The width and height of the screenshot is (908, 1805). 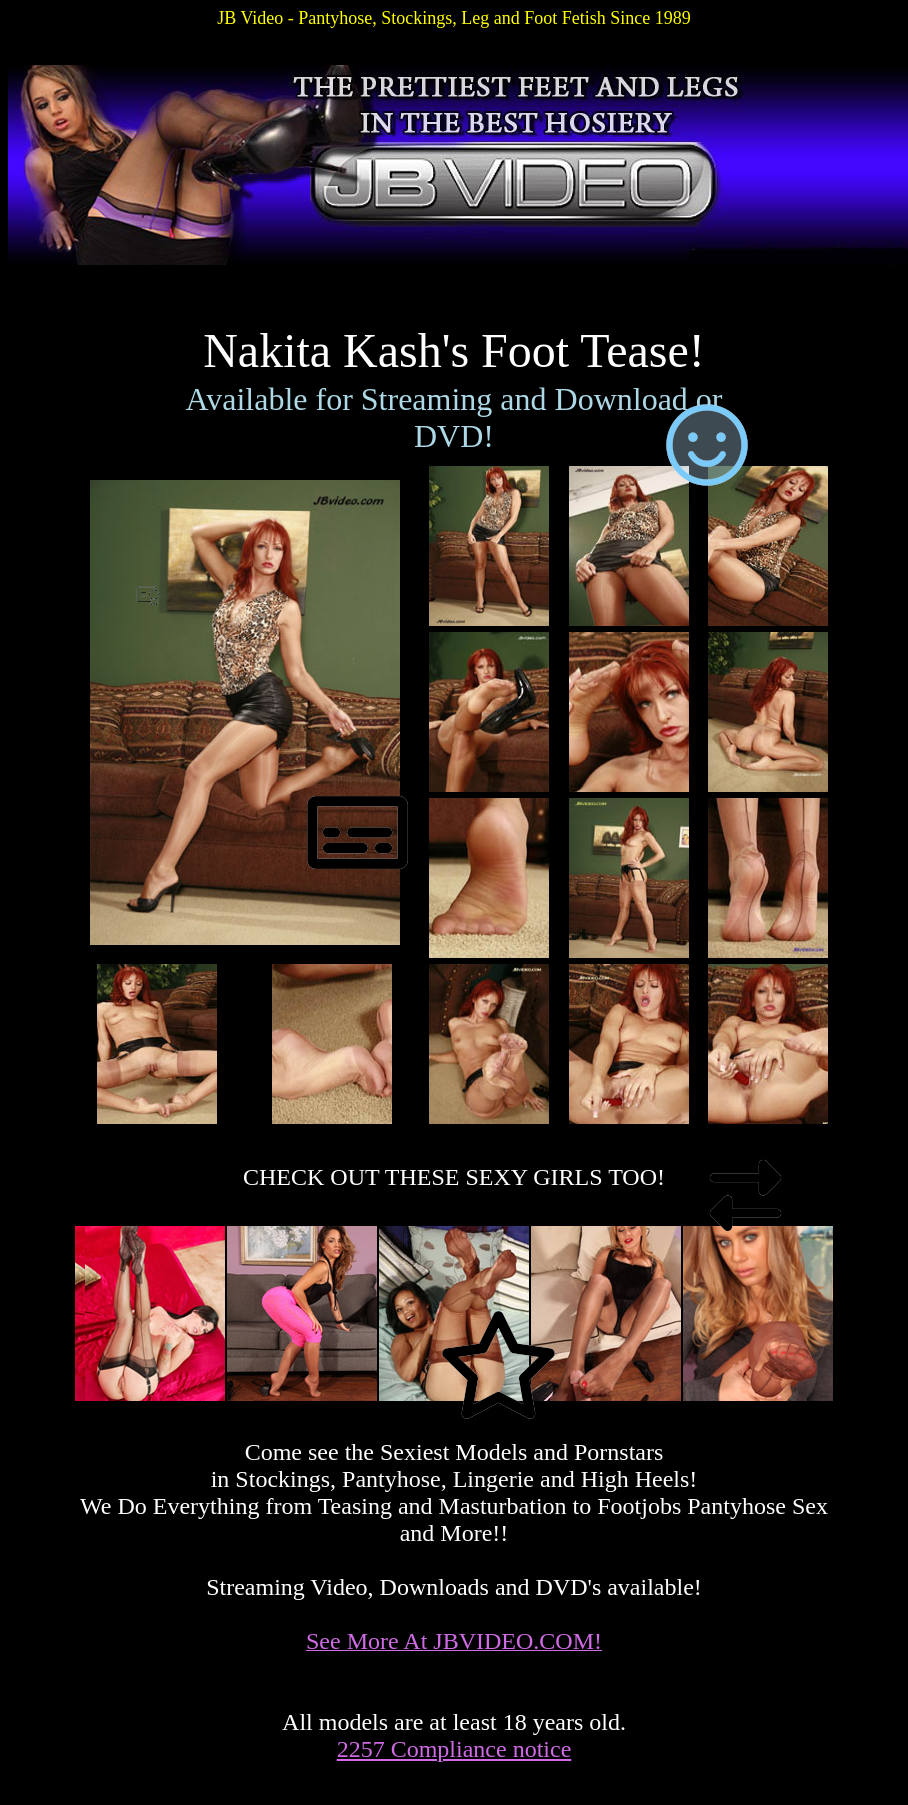 I want to click on swap or exchange items, so click(x=745, y=1195).